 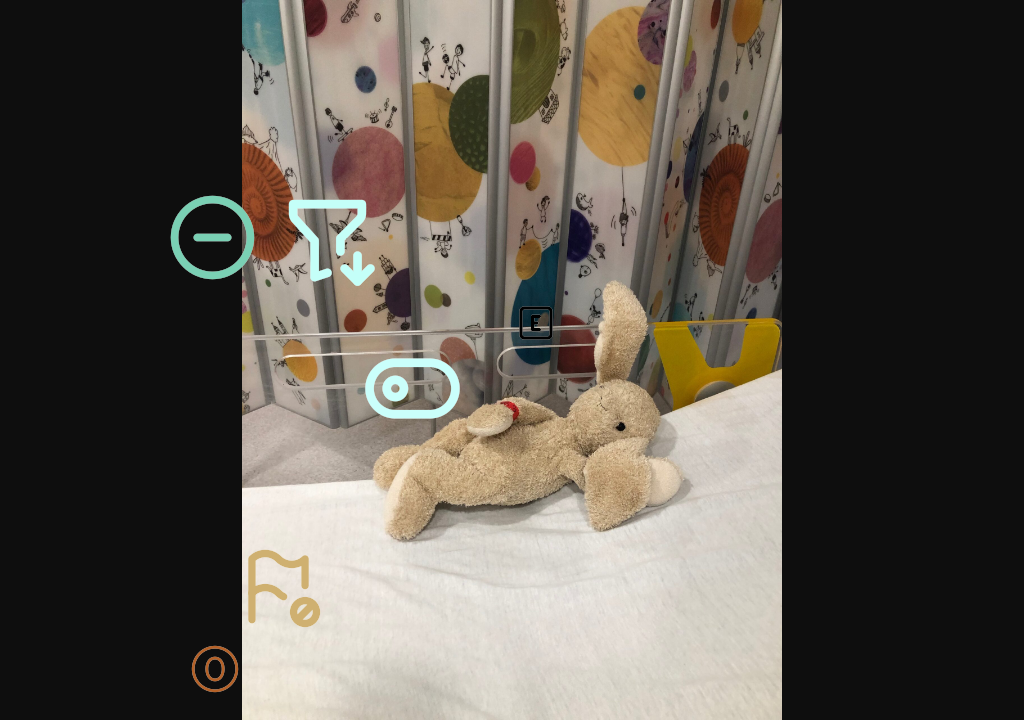 I want to click on remove an item from a list, so click(x=212, y=237).